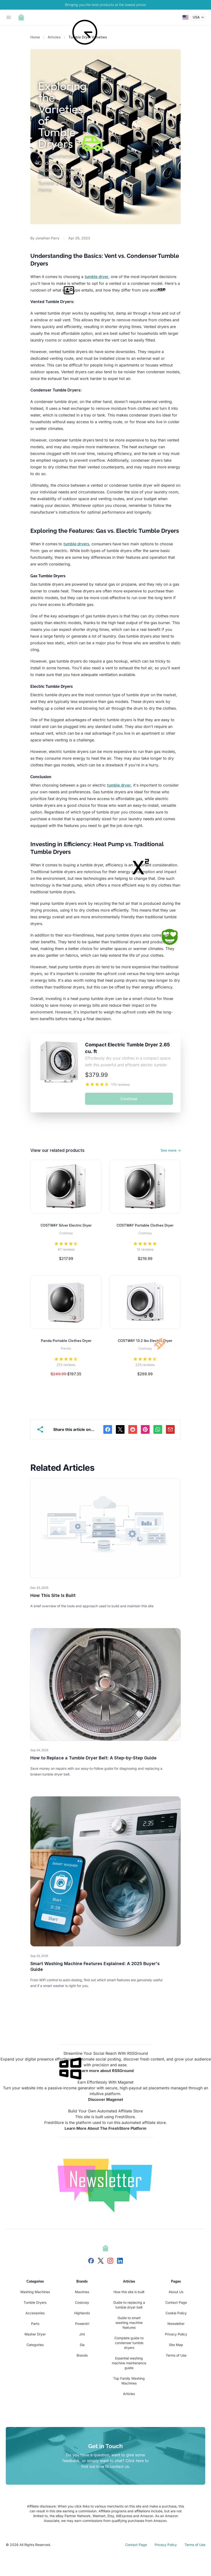  I want to click on view contact details, so click(69, 290).